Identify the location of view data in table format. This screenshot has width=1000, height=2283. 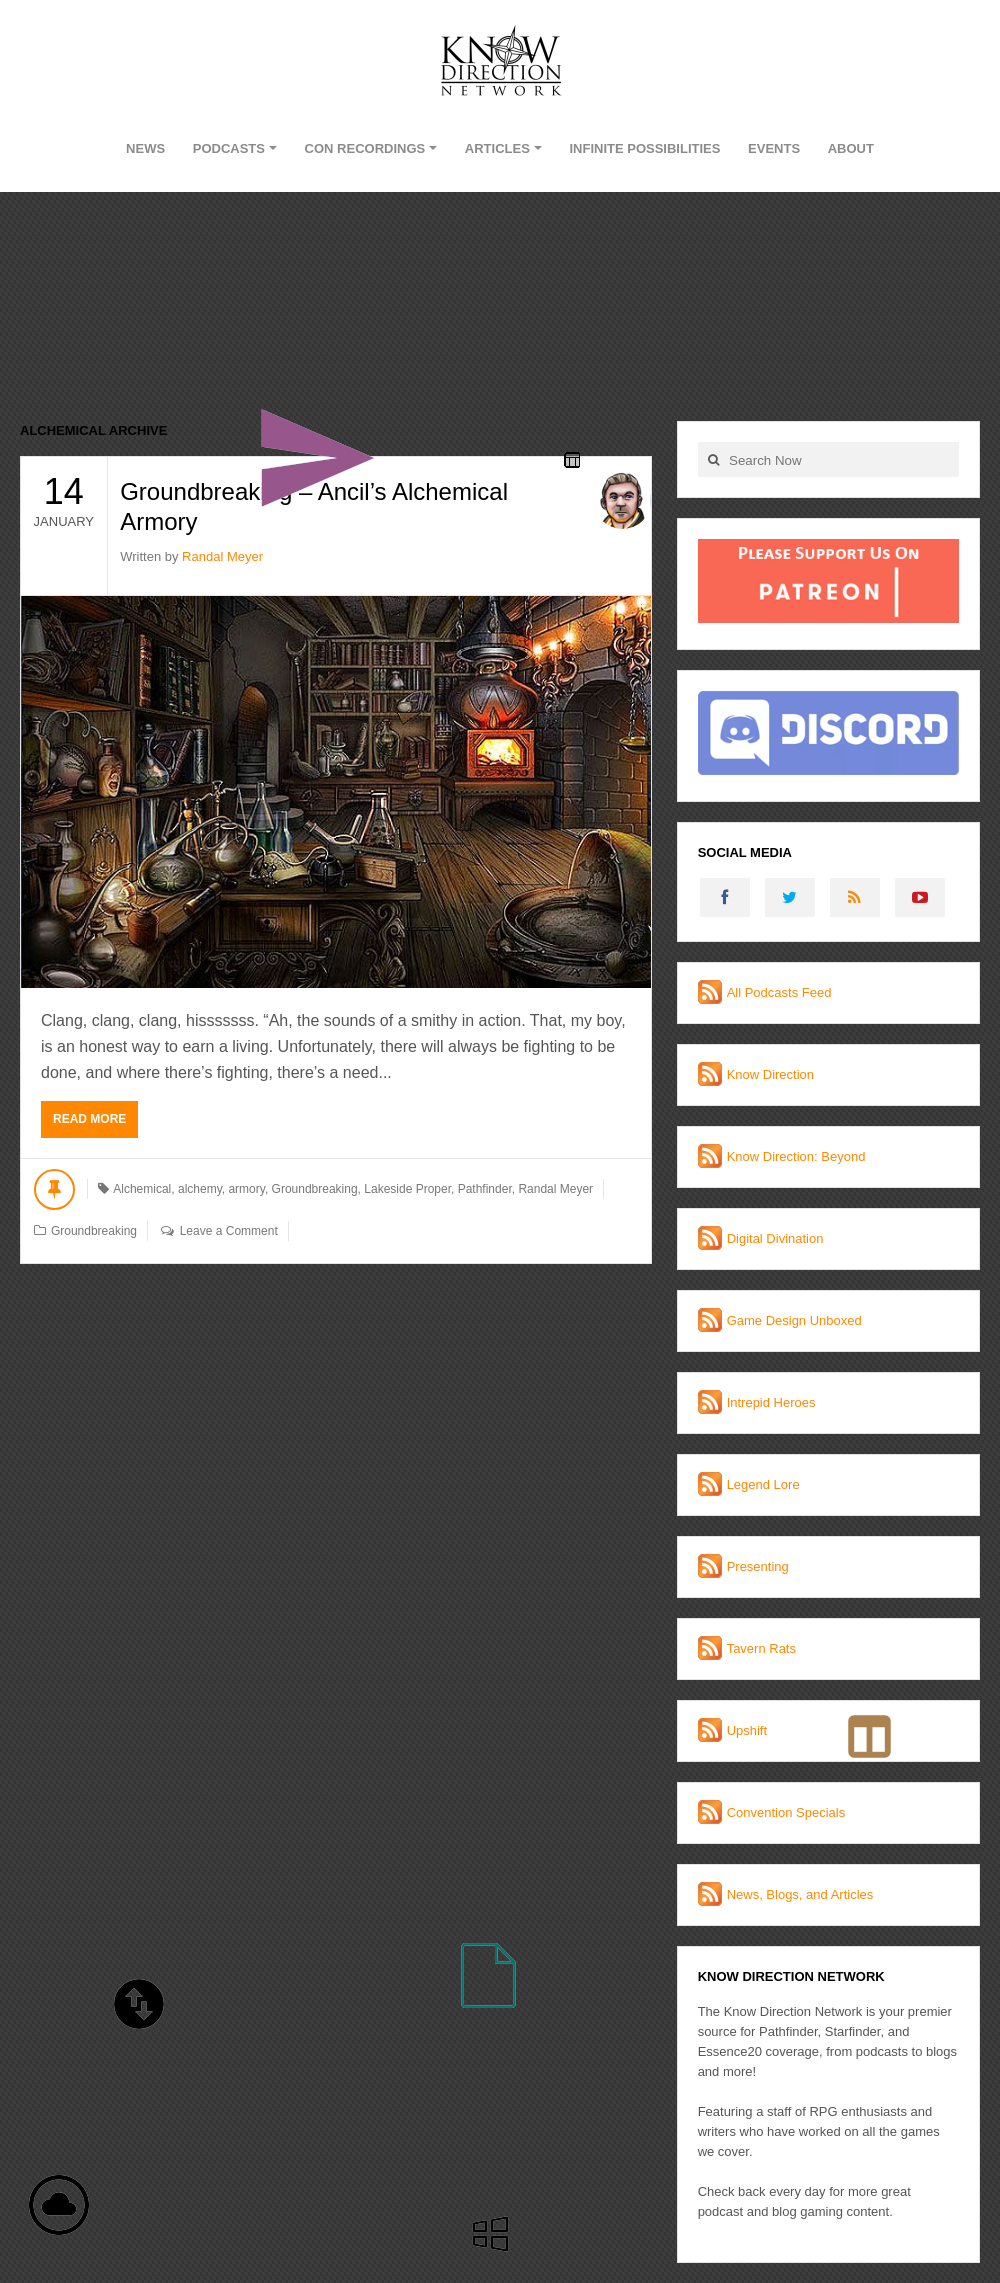
(572, 460).